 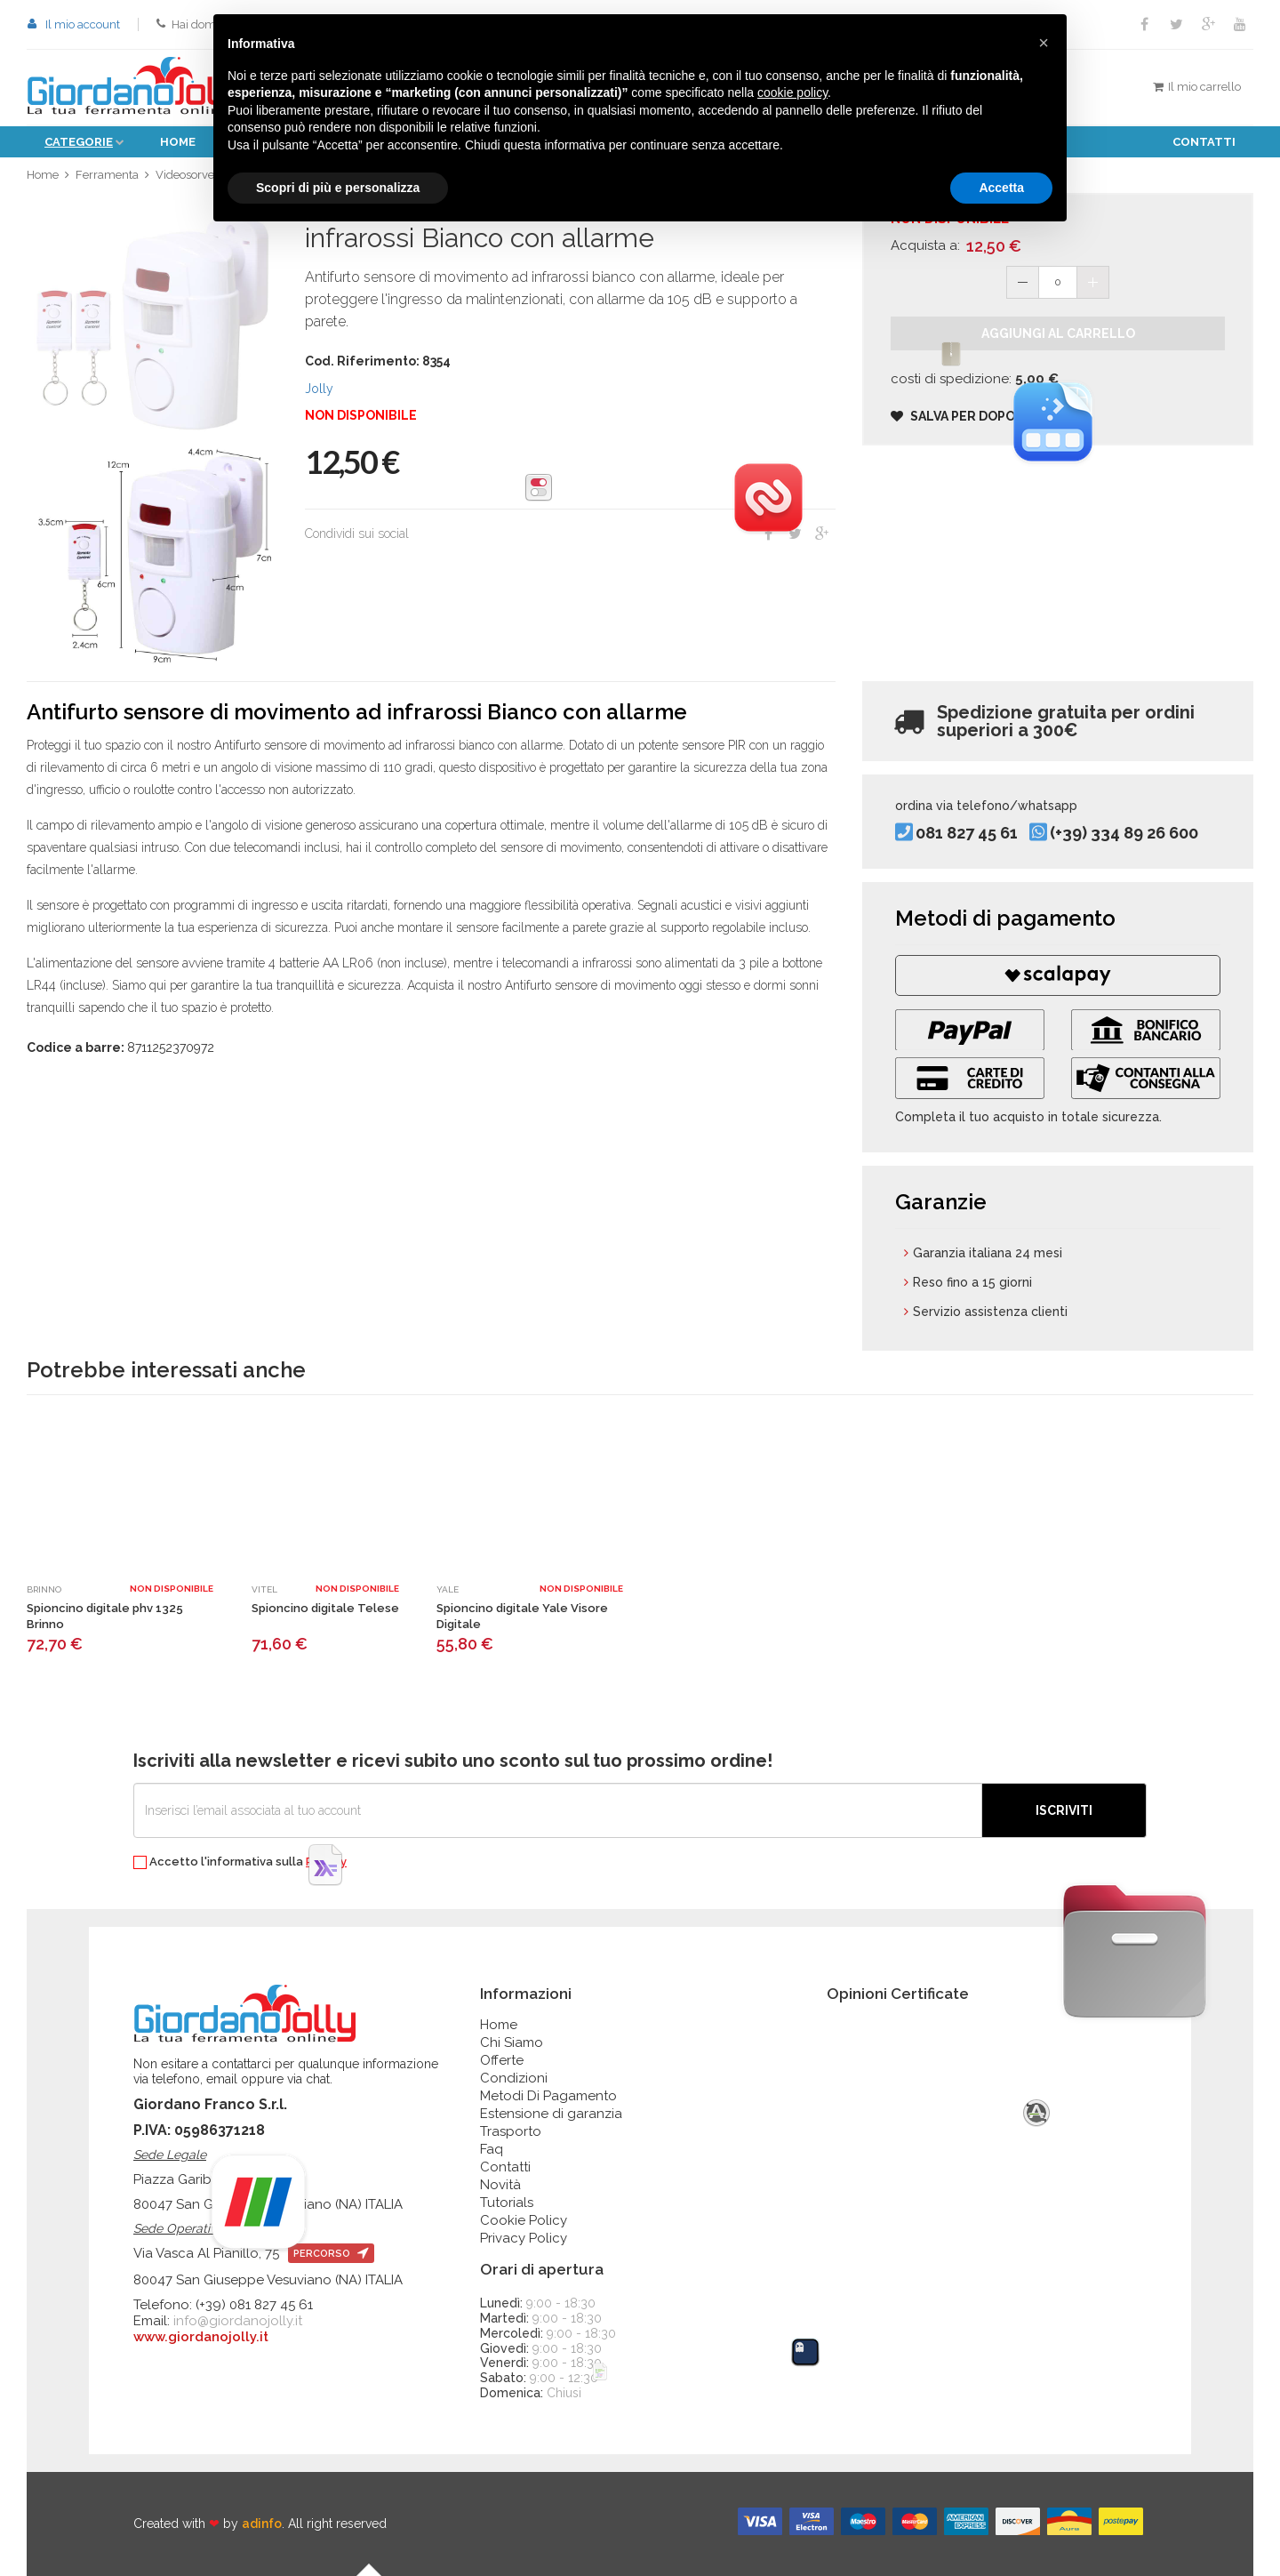 I want to click on open authy for two-factor authentication codes, so click(x=768, y=497).